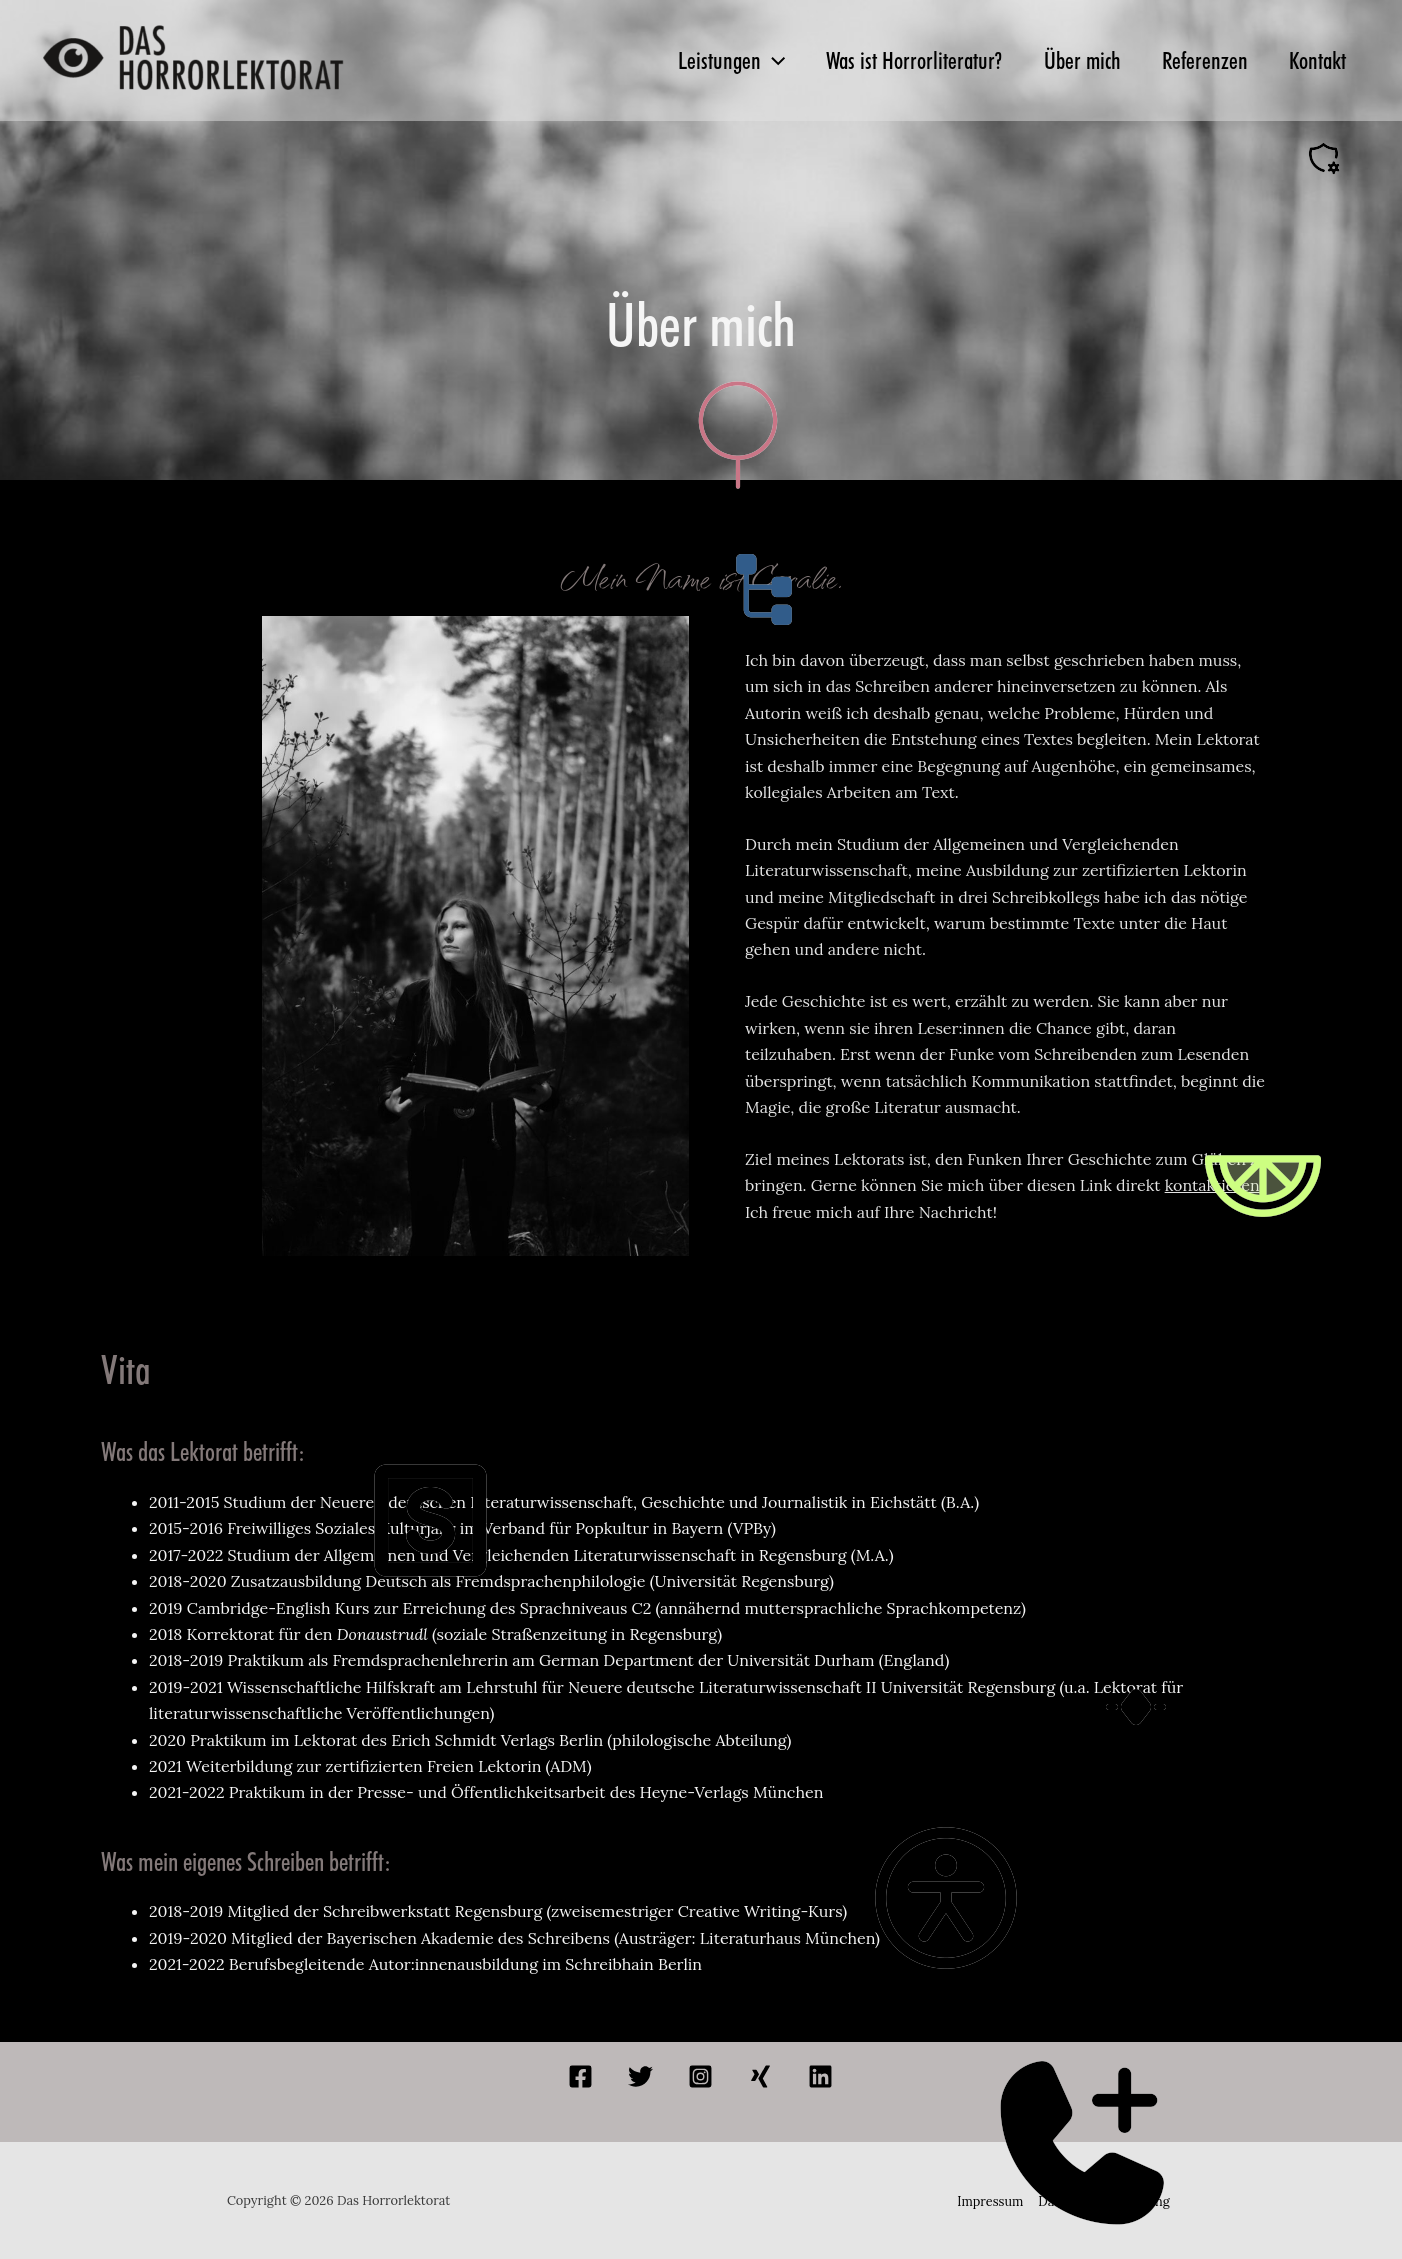 The width and height of the screenshot is (1402, 2259). I want to click on align keyframe to horizontal center, so click(1136, 1707).